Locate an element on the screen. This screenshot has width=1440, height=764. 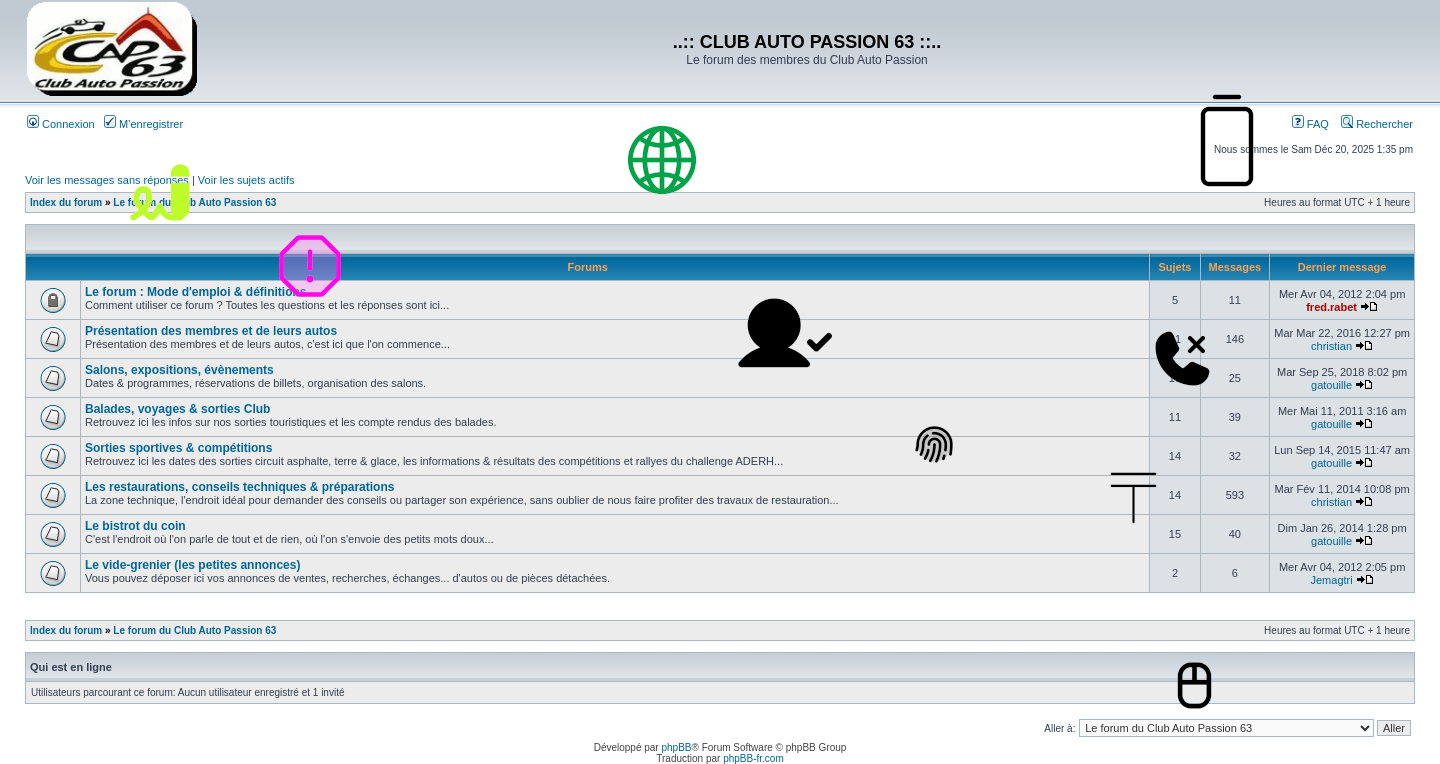
indicates mouse input device connected is located at coordinates (1194, 685).